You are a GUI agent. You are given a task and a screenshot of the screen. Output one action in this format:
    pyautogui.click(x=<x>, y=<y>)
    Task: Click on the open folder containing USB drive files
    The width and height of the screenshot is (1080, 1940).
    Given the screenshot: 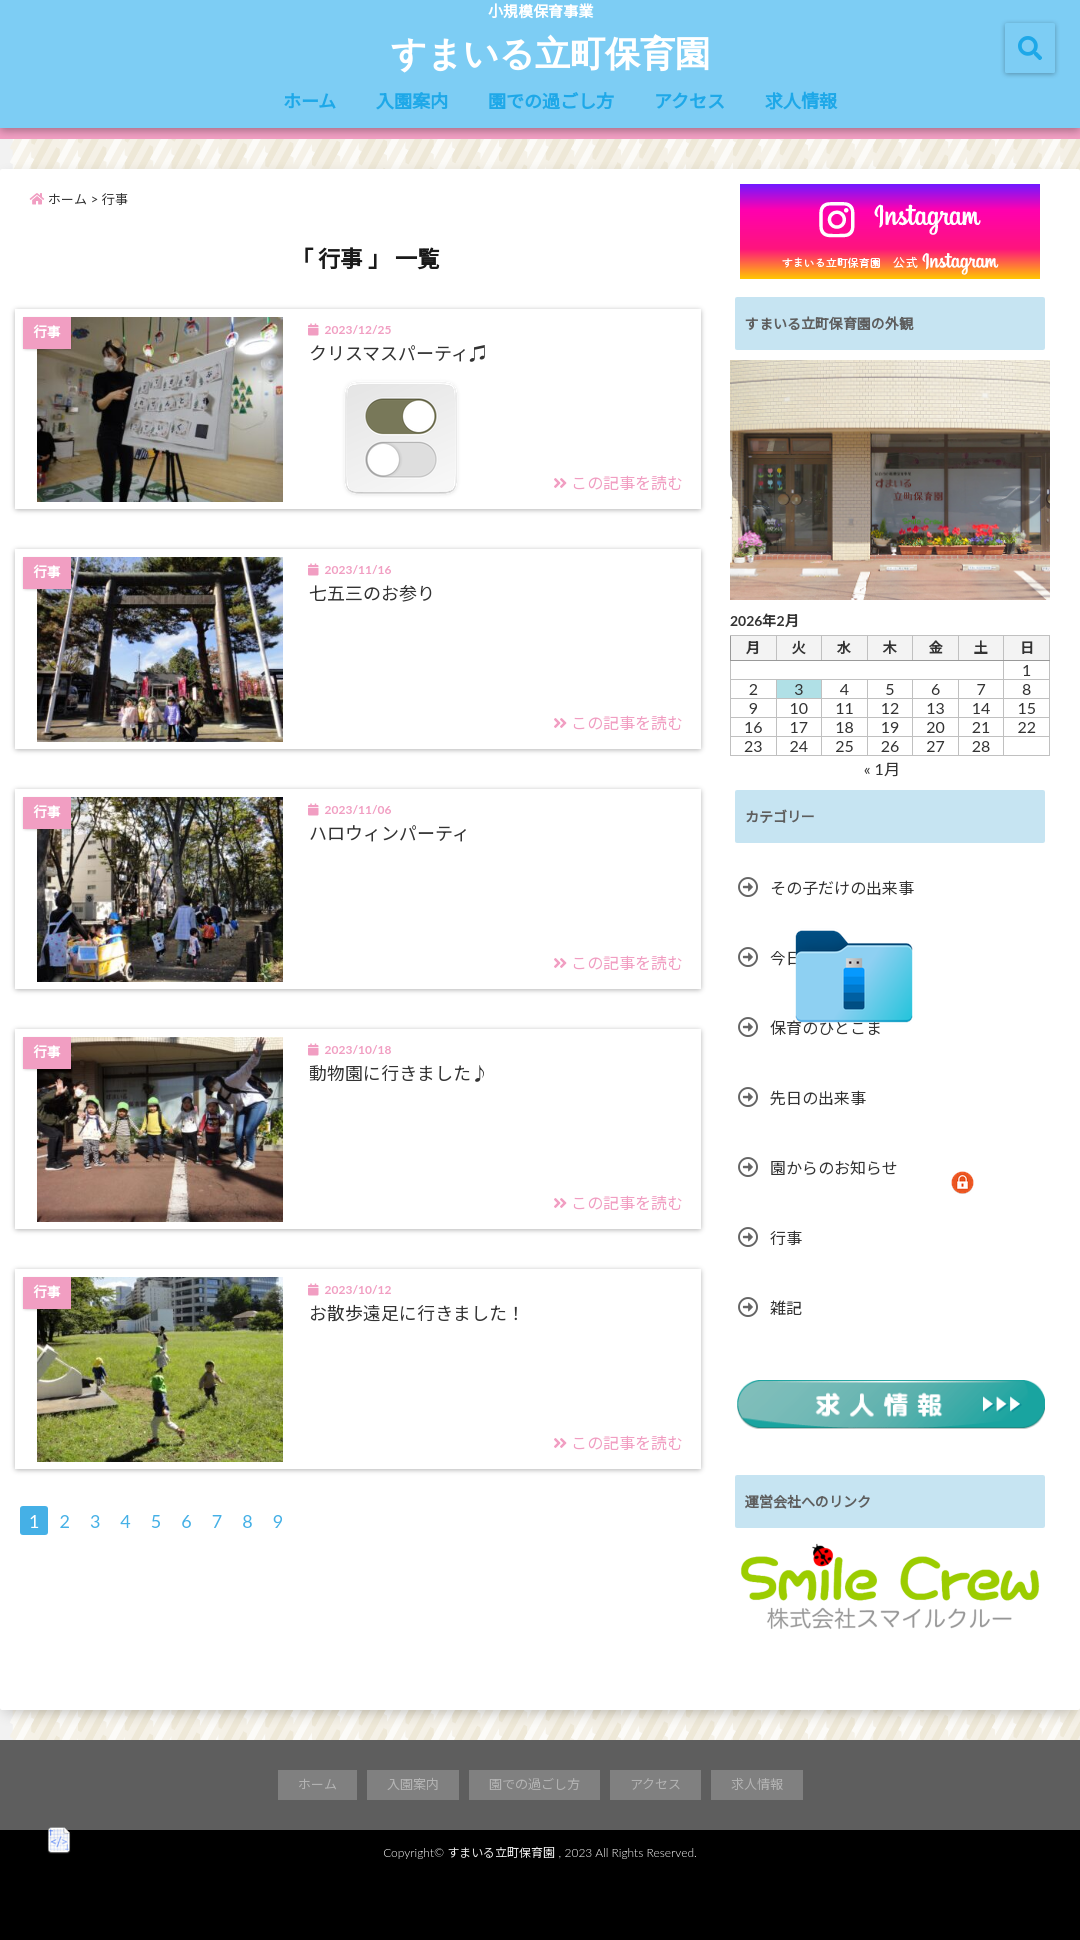 What is the action you would take?
    pyautogui.click(x=853, y=979)
    